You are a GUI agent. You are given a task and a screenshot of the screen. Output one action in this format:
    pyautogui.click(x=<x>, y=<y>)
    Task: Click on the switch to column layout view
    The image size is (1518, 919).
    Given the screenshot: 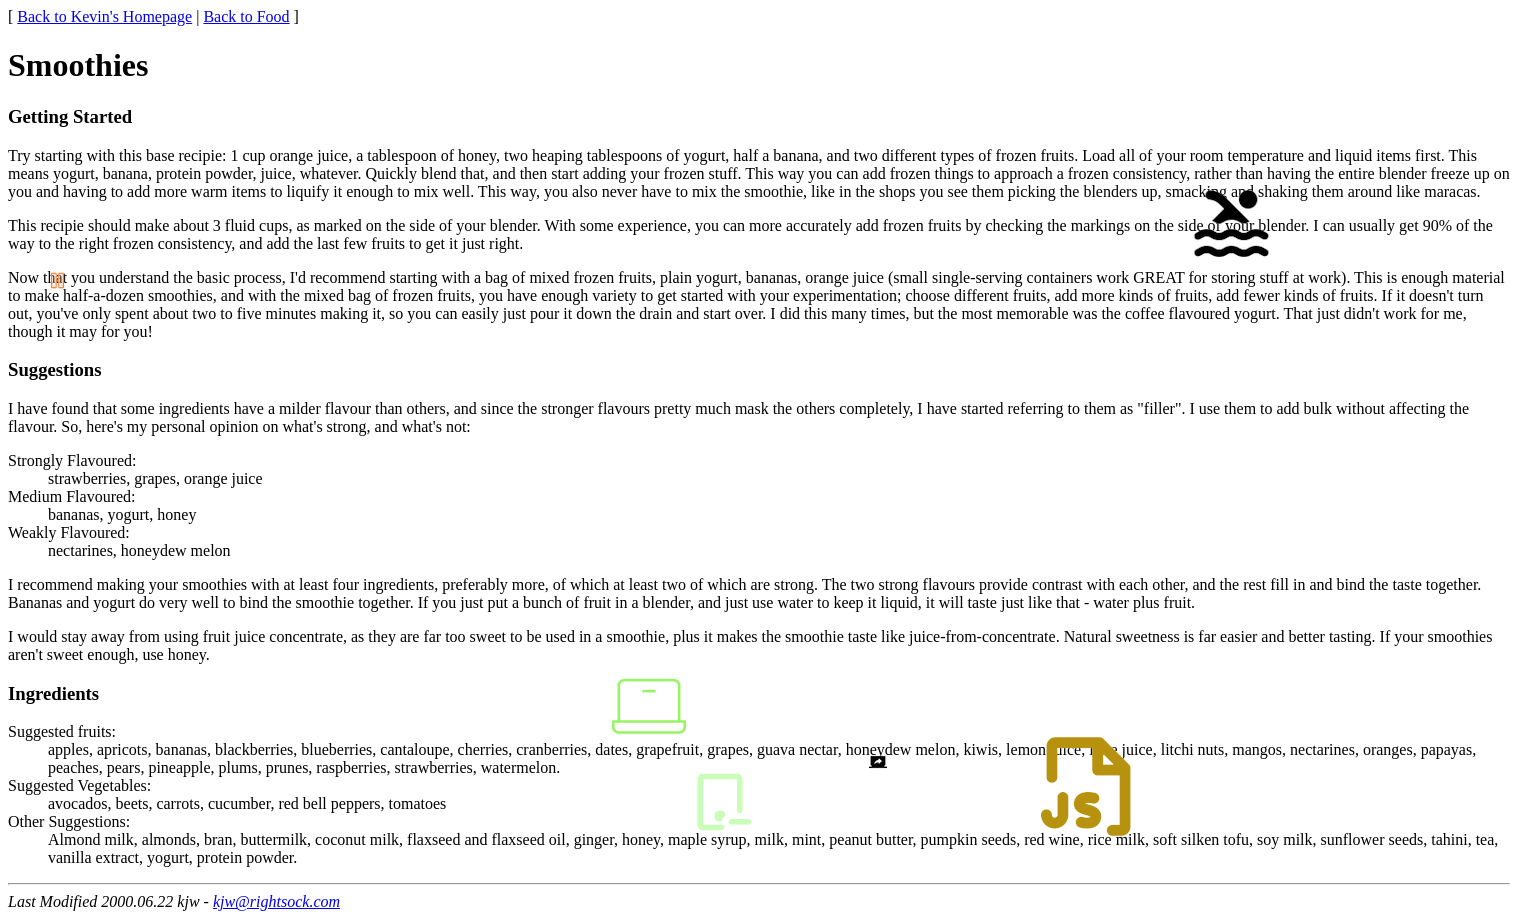 What is the action you would take?
    pyautogui.click(x=57, y=280)
    